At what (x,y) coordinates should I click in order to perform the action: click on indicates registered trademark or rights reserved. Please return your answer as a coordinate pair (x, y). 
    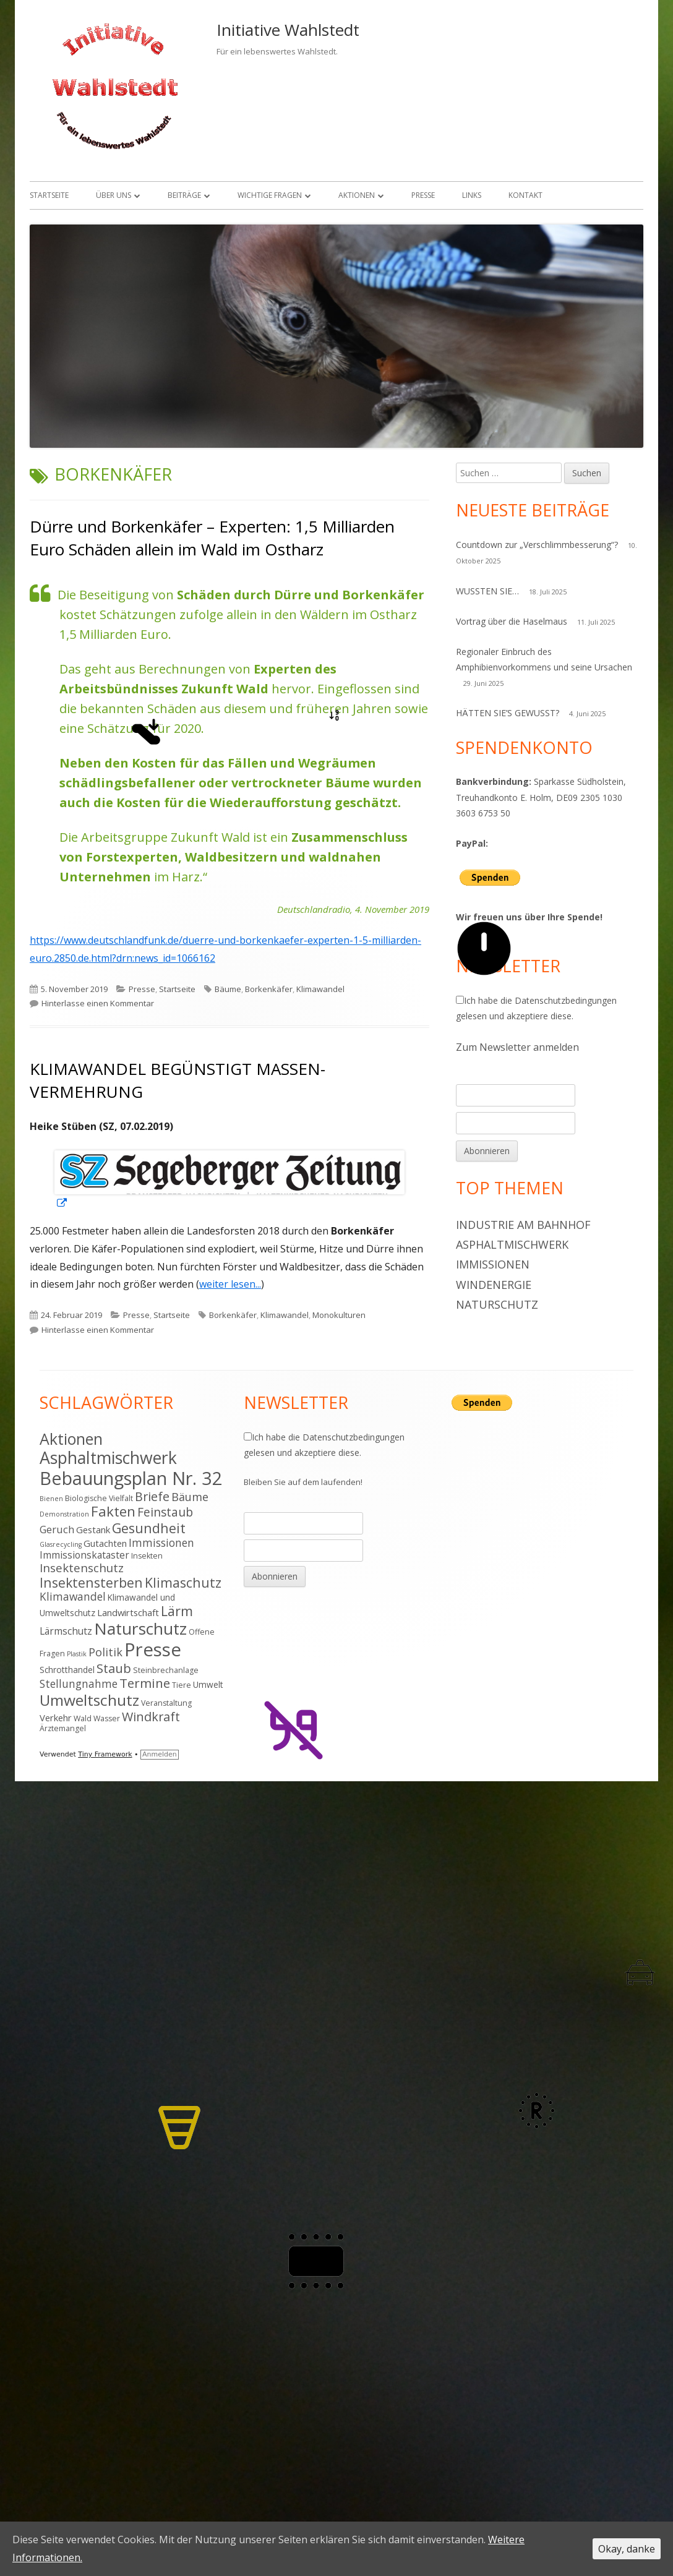
    Looking at the image, I should click on (536, 2110).